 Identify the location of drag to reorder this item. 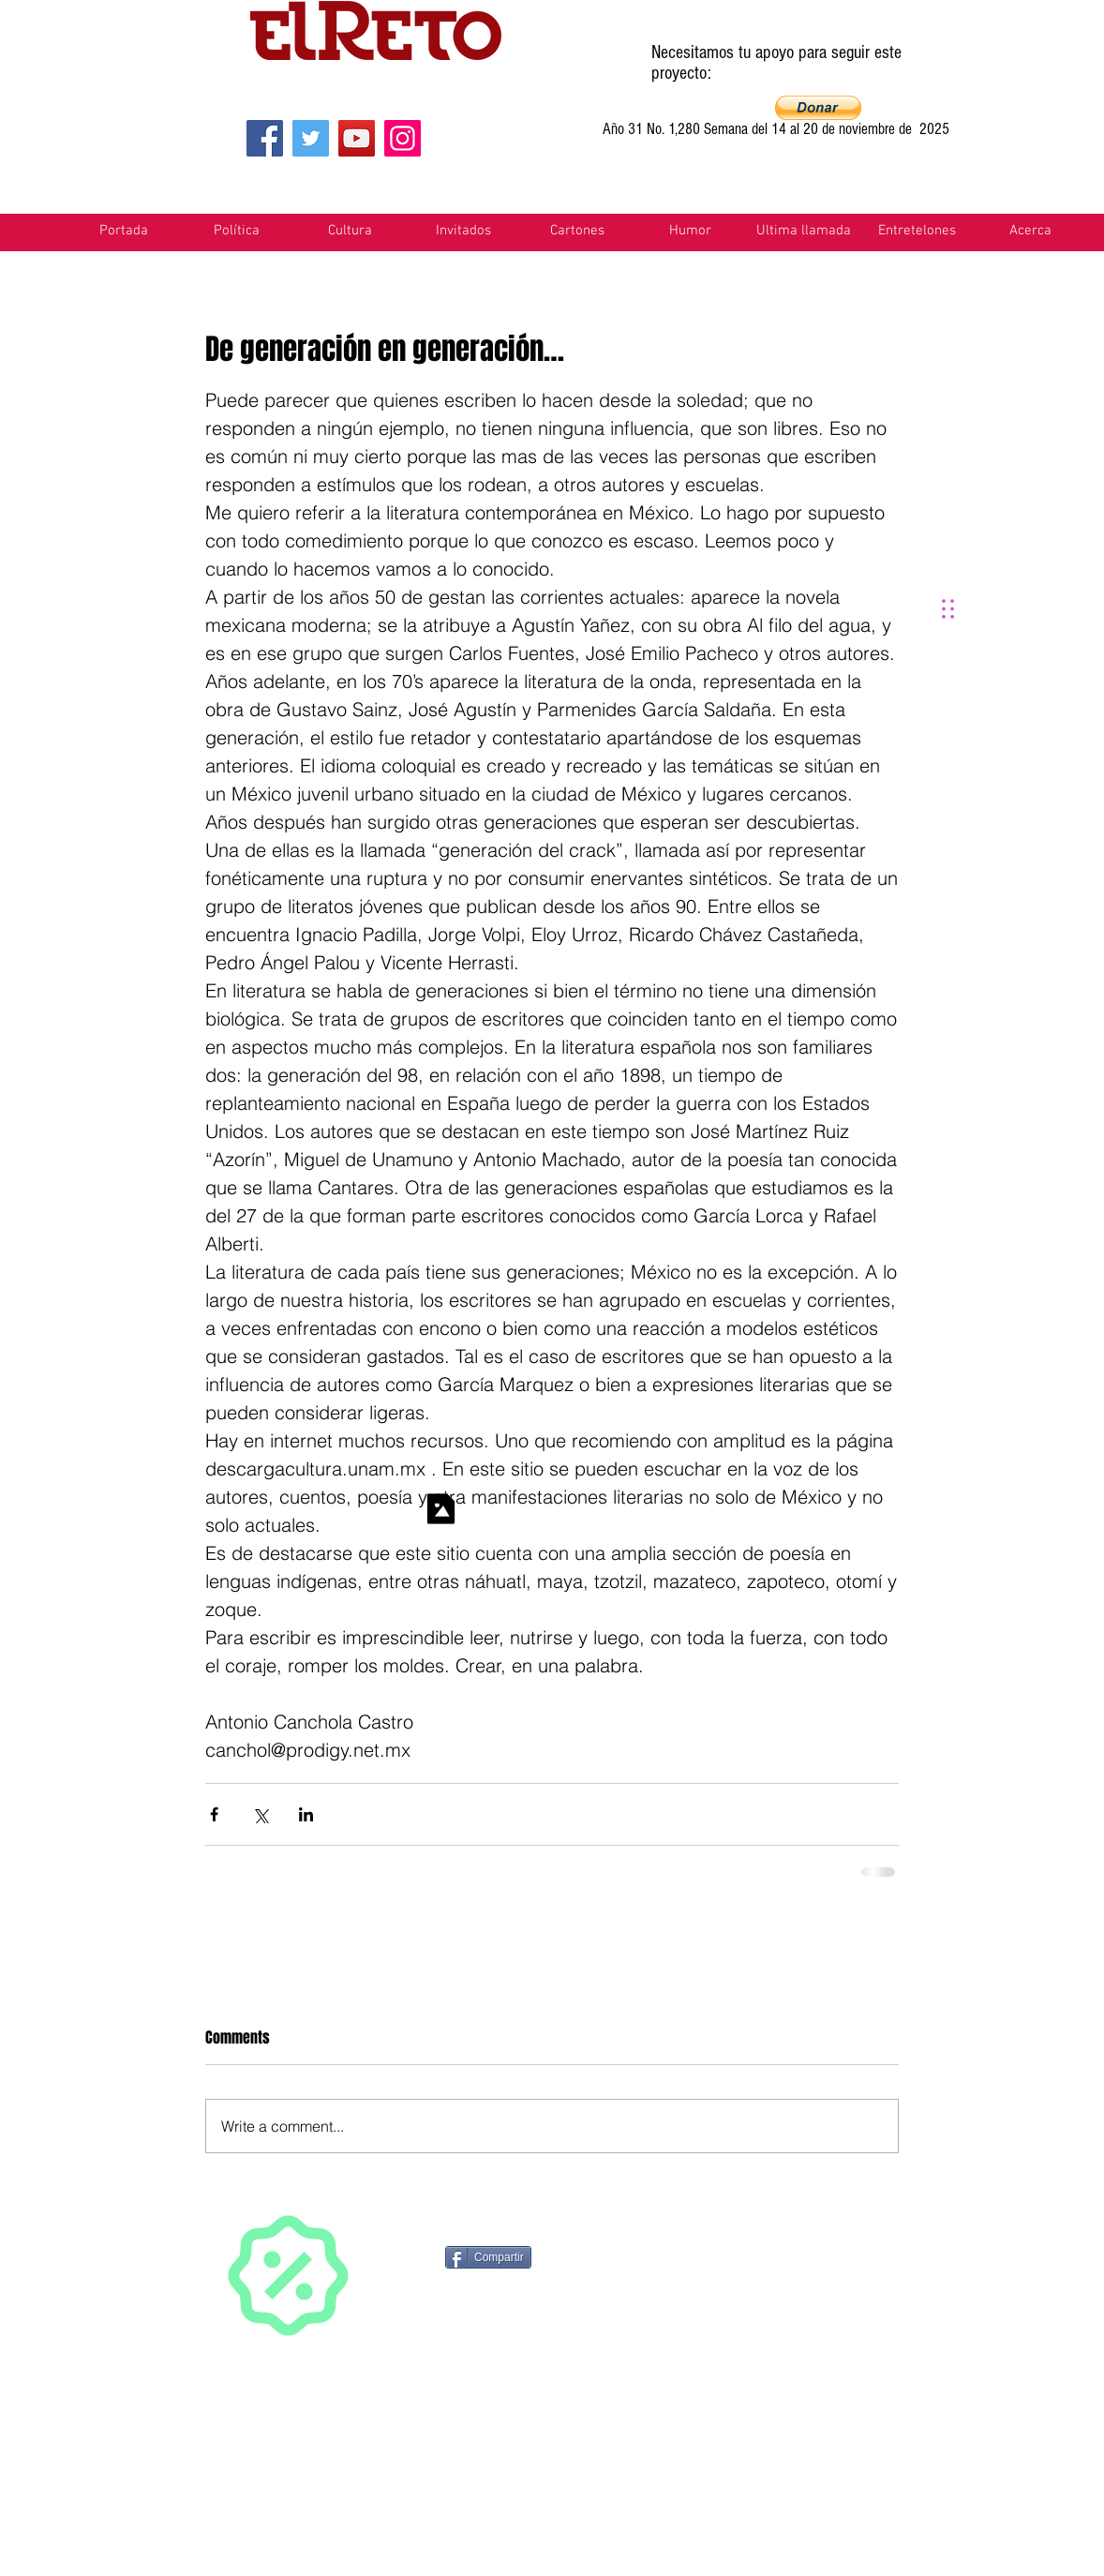
(947, 608).